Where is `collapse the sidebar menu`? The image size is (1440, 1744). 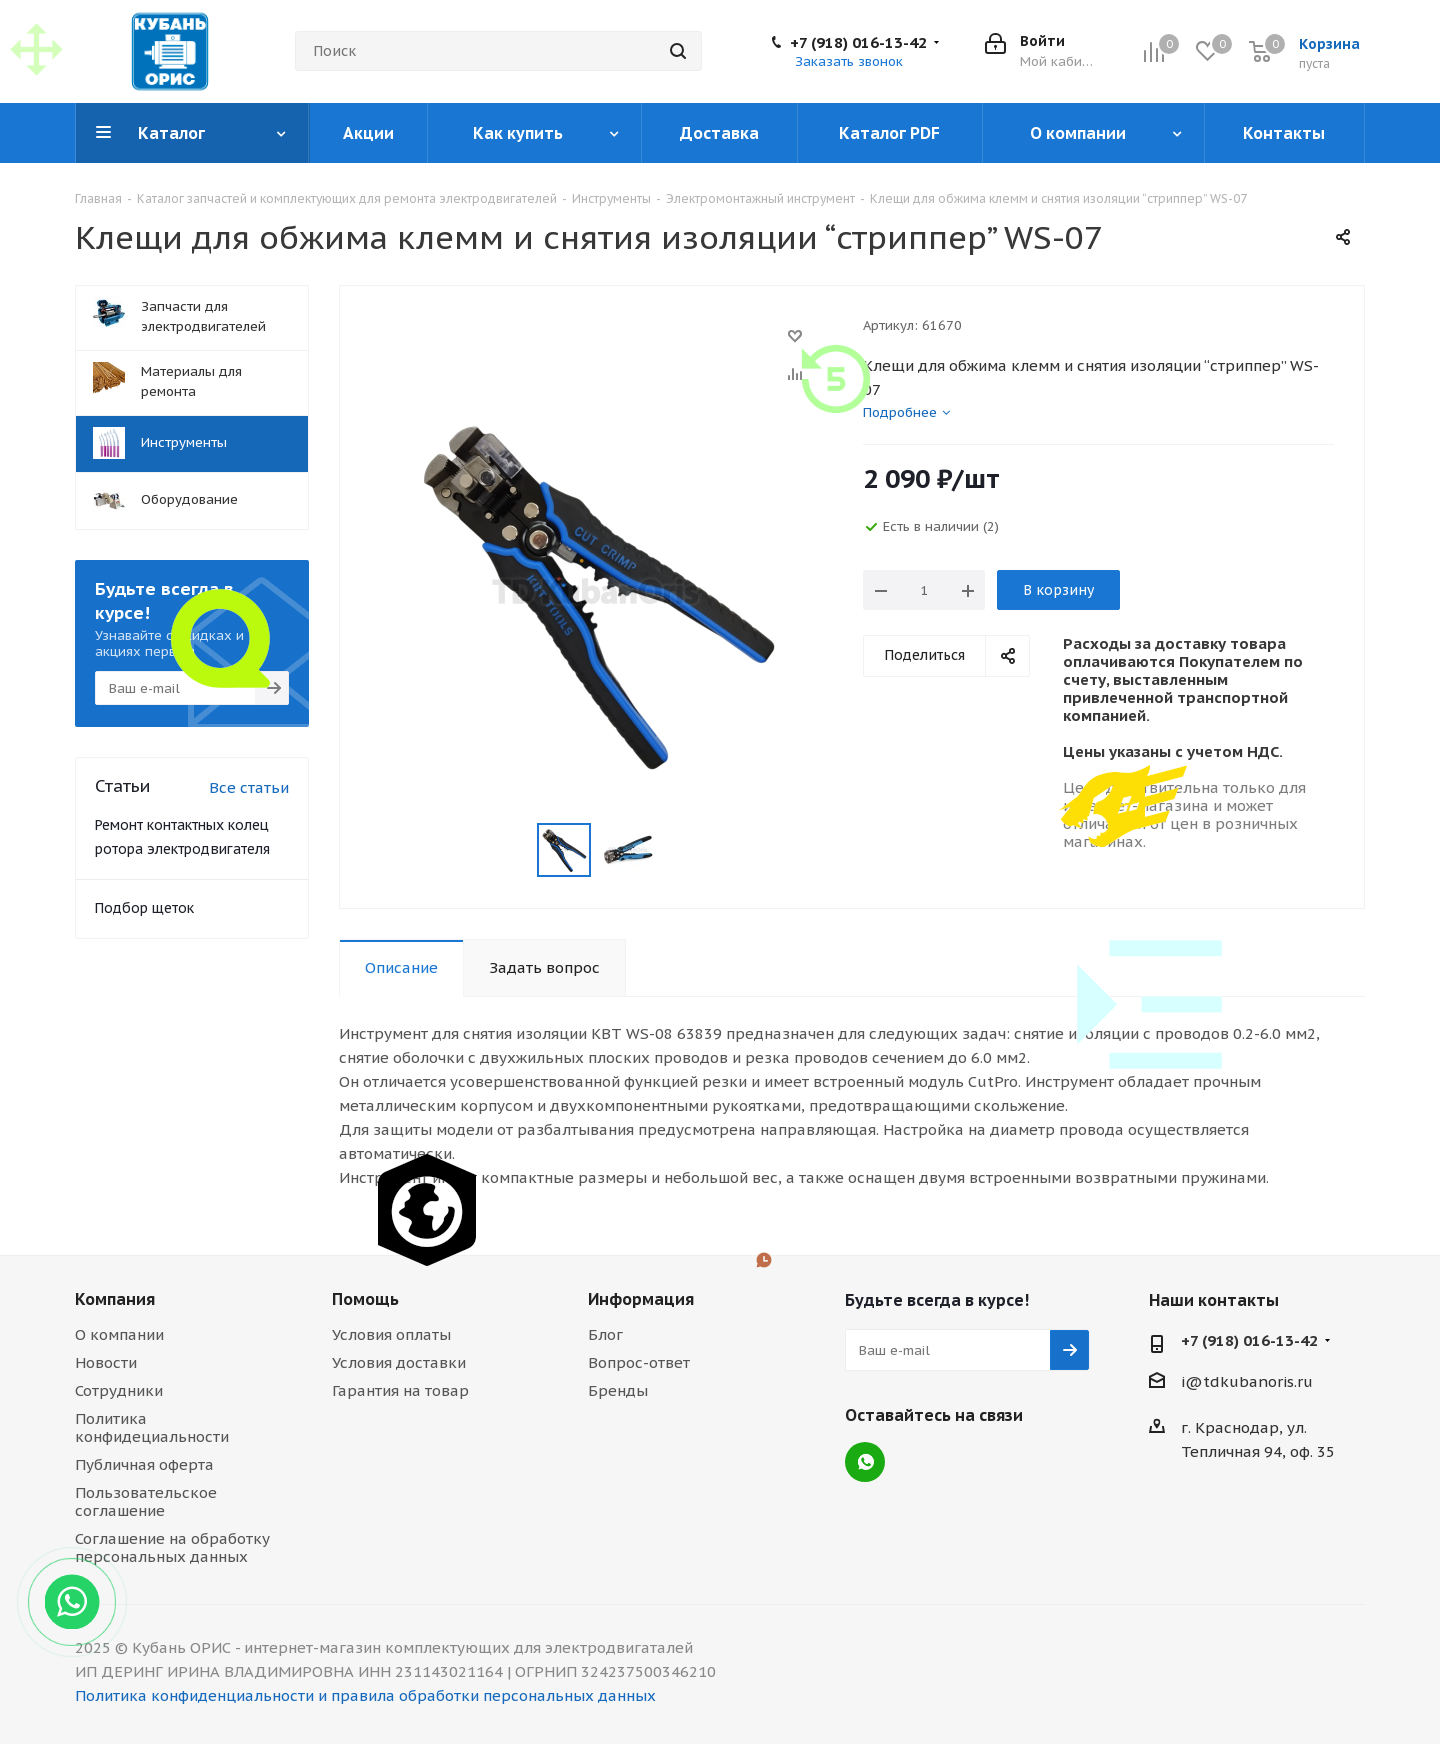
collapse the sidebar menu is located at coordinates (1149, 1004).